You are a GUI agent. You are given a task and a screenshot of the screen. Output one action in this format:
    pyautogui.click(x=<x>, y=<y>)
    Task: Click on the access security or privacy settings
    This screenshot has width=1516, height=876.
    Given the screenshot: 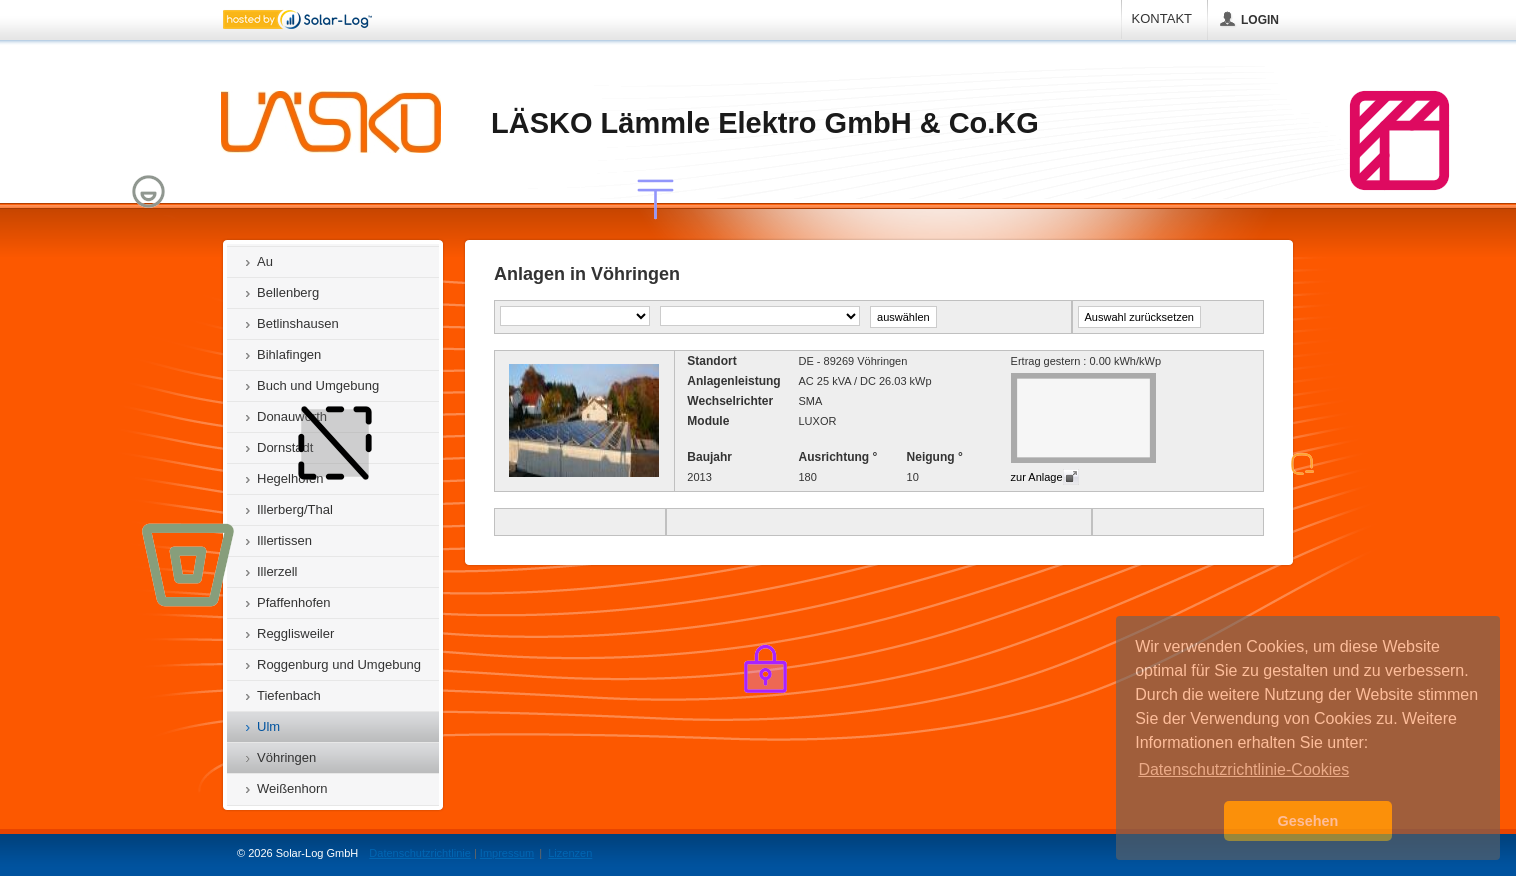 What is the action you would take?
    pyautogui.click(x=765, y=671)
    